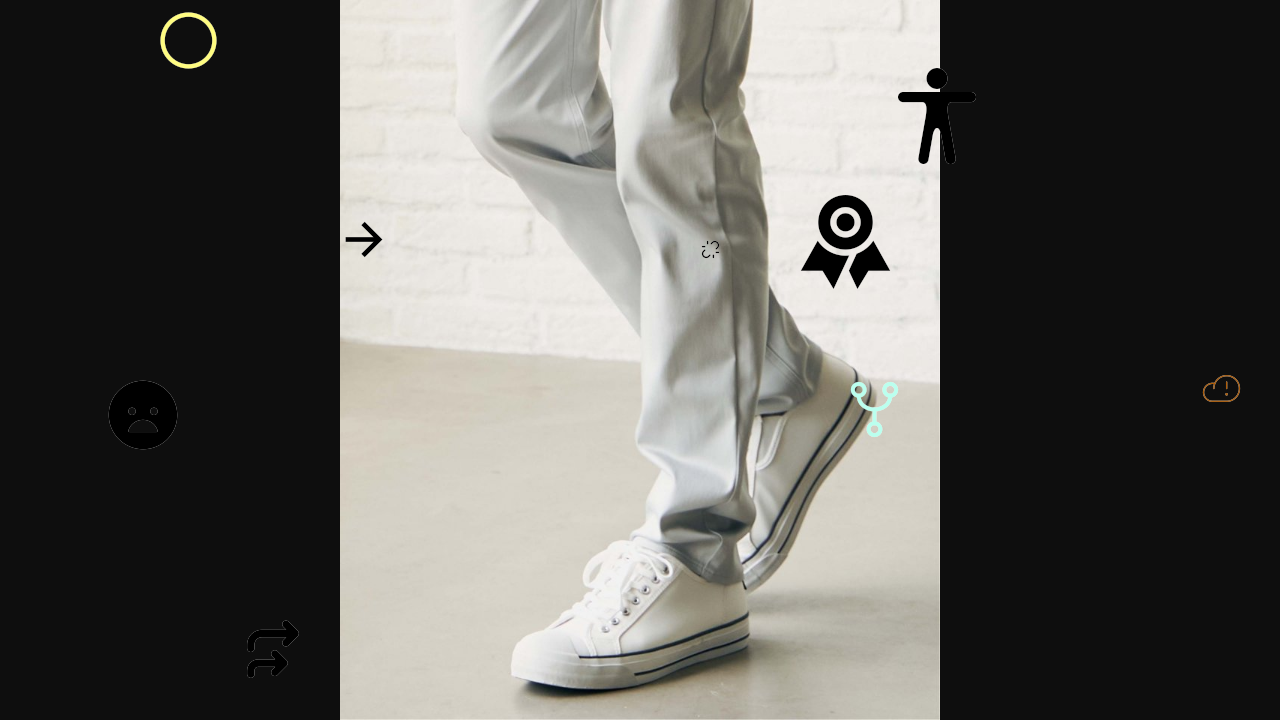 The width and height of the screenshot is (1280, 720). I want to click on indicates an award or achievement, so click(845, 240).